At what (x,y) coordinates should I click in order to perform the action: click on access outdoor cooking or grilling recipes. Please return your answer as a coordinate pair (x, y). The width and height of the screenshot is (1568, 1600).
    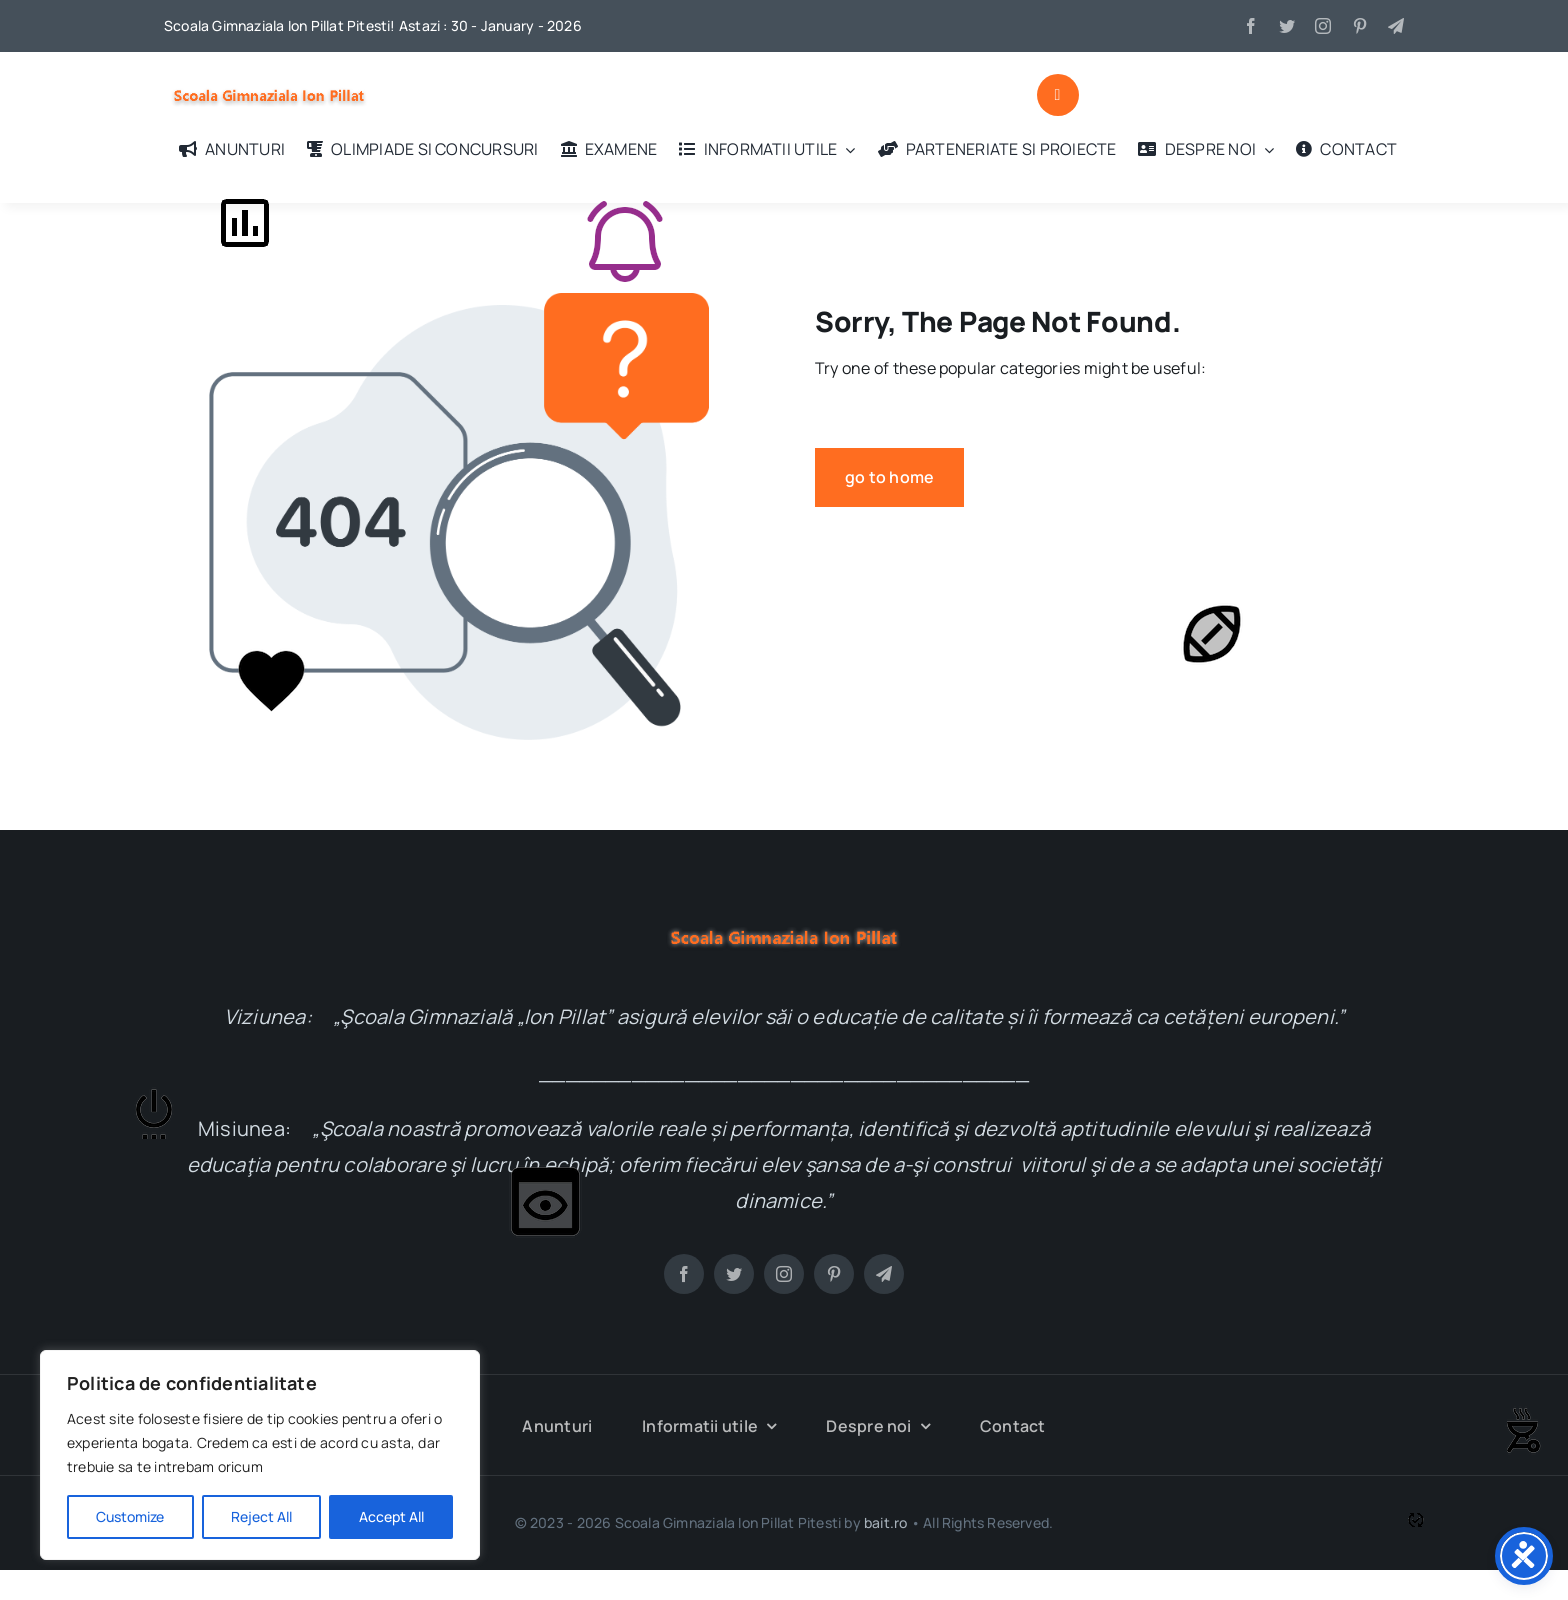
    Looking at the image, I should click on (1522, 1430).